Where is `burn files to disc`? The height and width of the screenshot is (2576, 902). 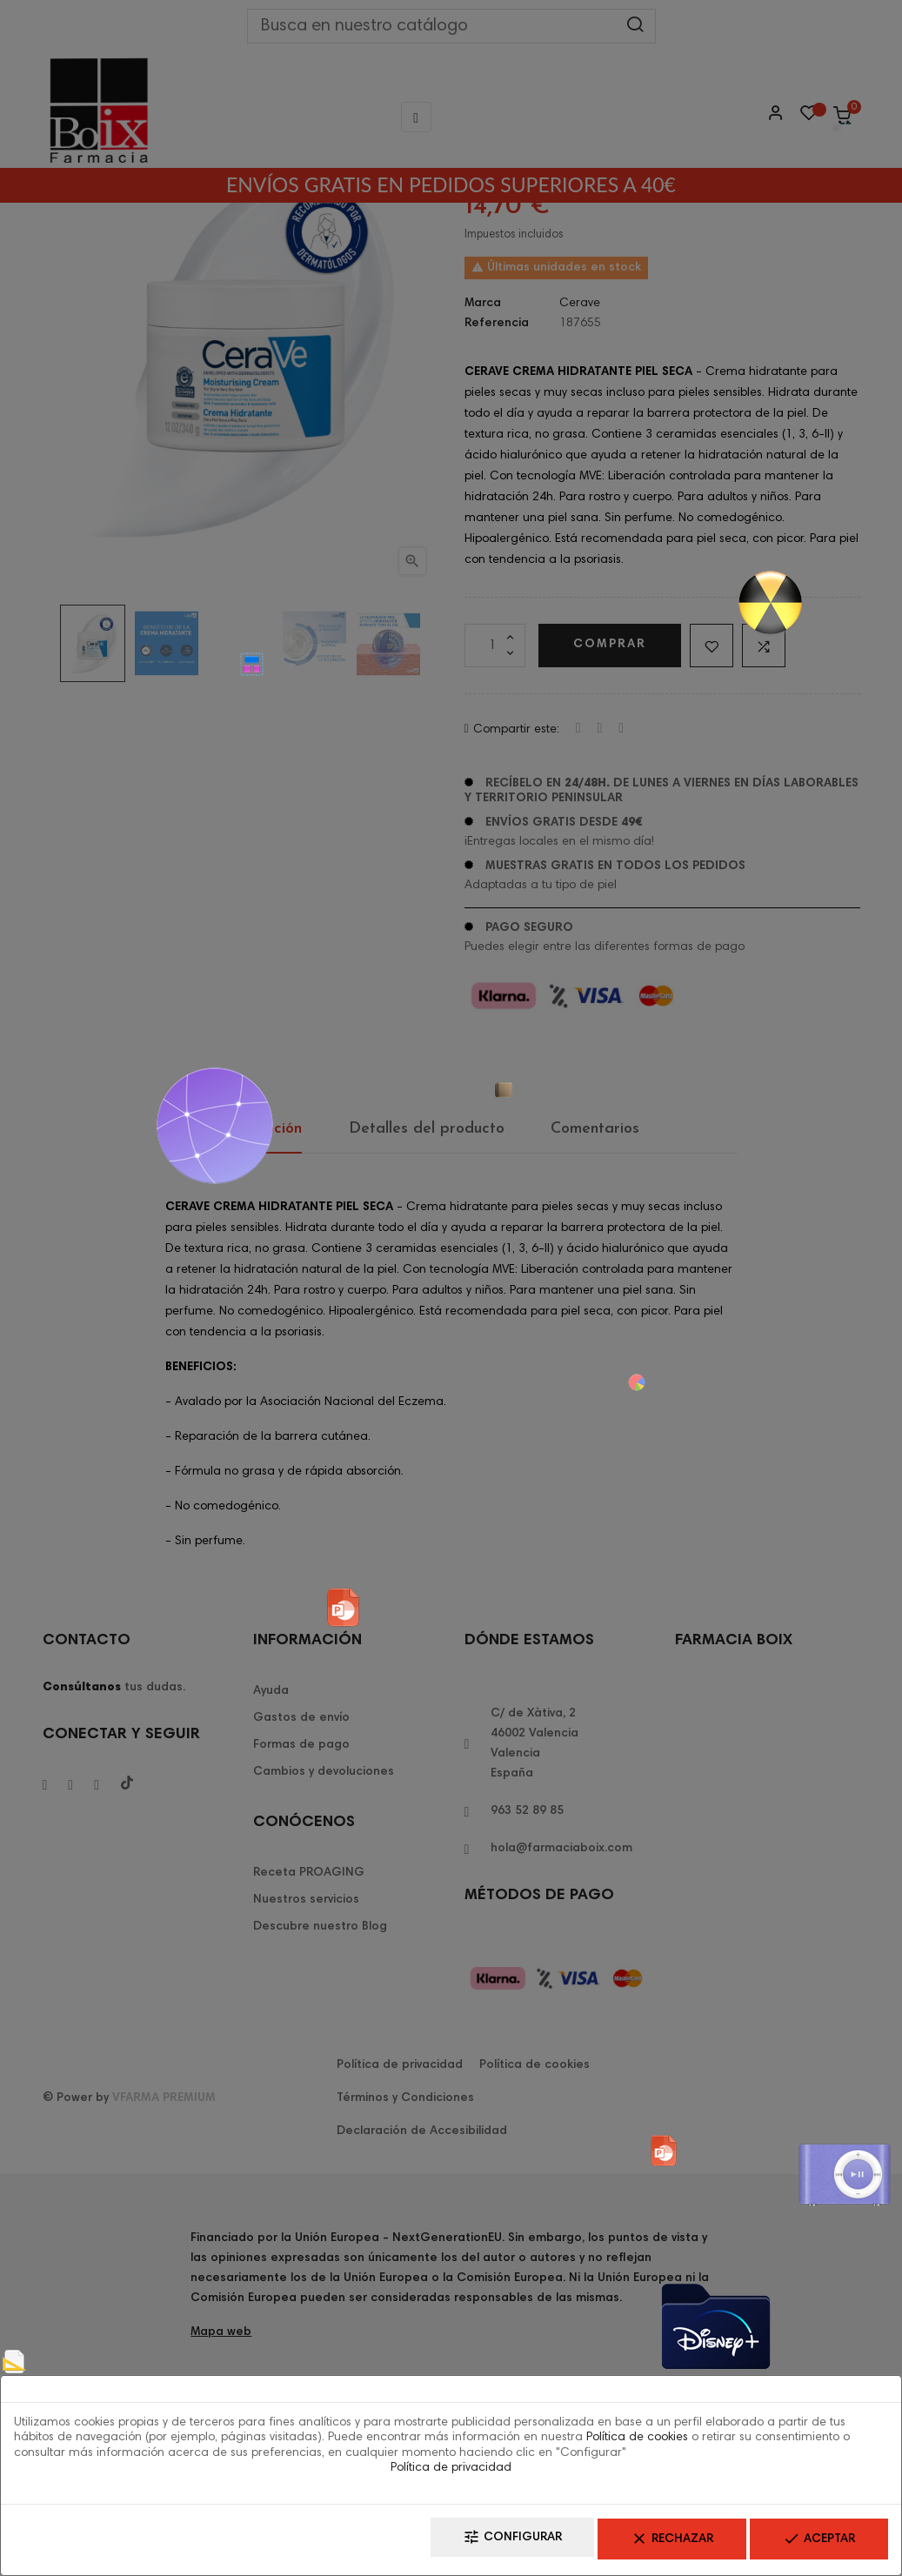 burn files to disc is located at coordinates (771, 603).